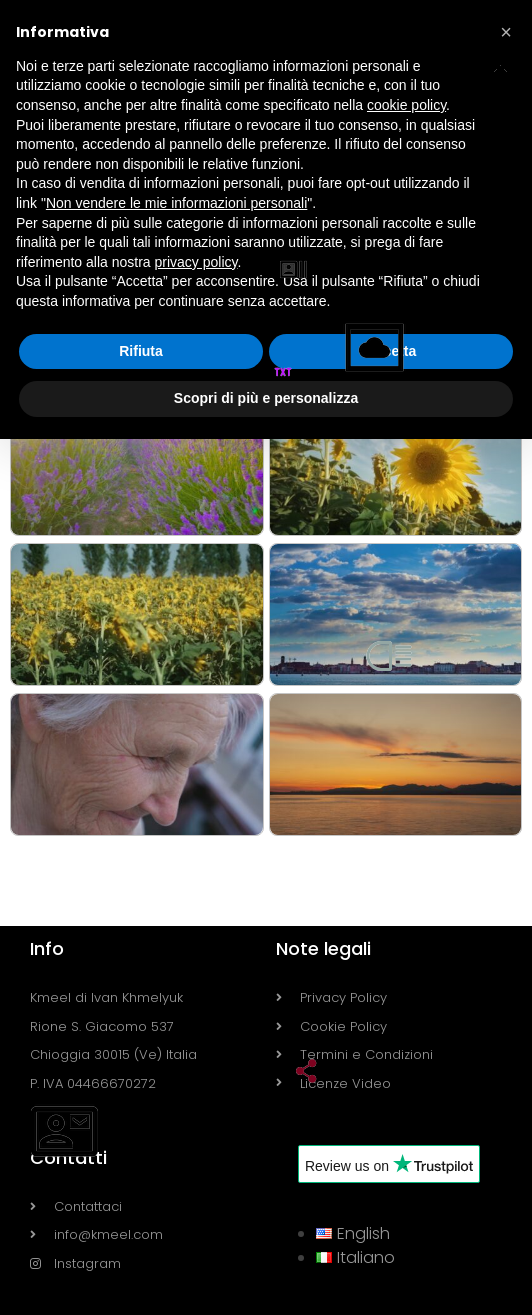 This screenshot has width=532, height=1315. Describe the element at coordinates (500, 69) in the screenshot. I see `expand or collapse a dropdown menu upward` at that location.